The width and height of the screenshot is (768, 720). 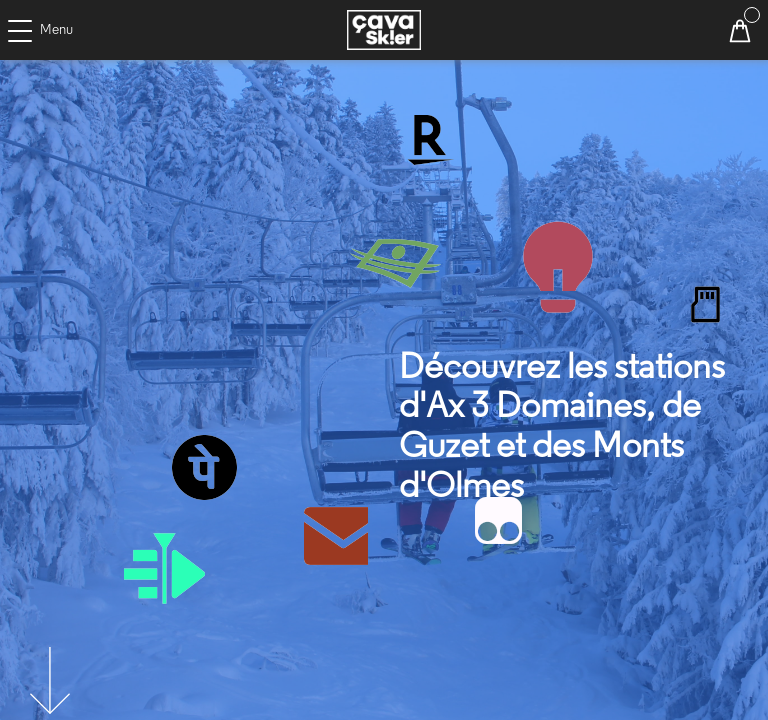 What do you see at coordinates (164, 568) in the screenshot?
I see `open kdenlive video editor` at bounding box center [164, 568].